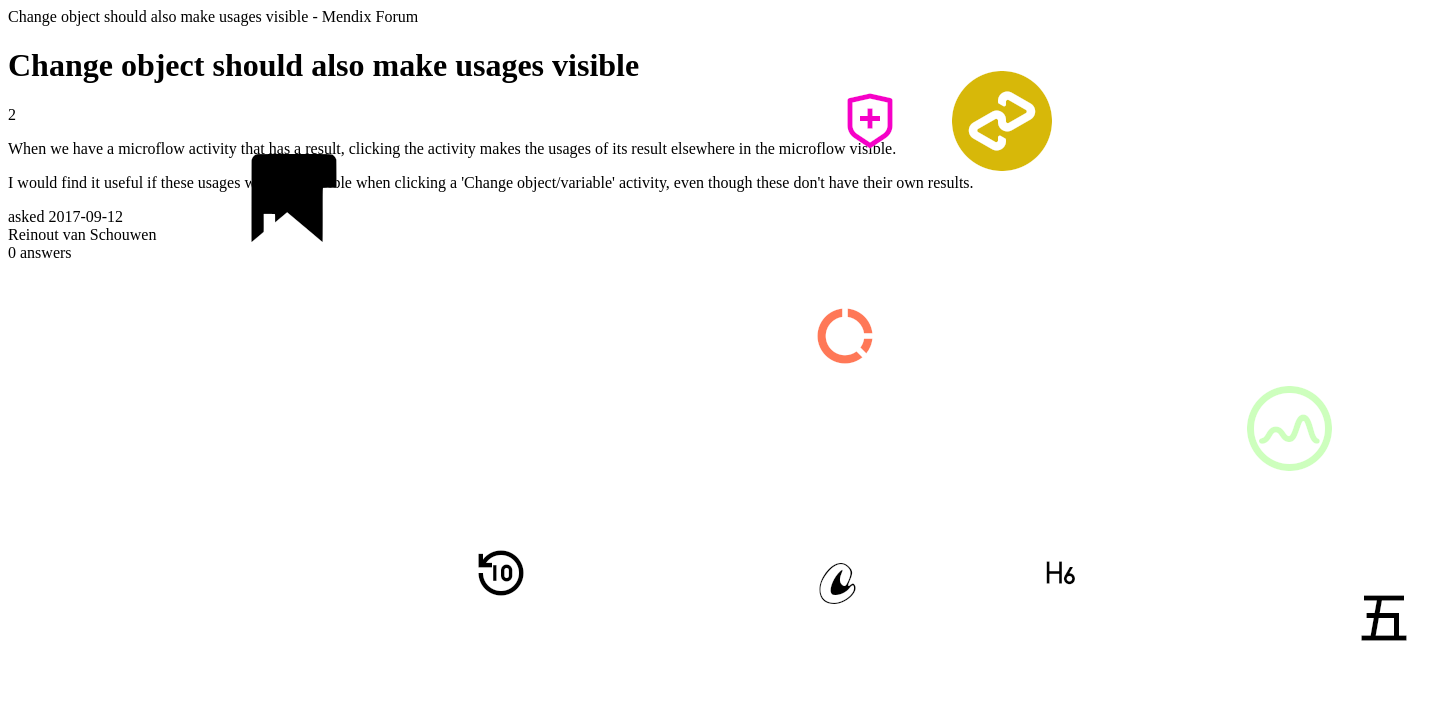  What do you see at coordinates (1289, 428) in the screenshot?
I see `open the Flood torrent client` at bounding box center [1289, 428].